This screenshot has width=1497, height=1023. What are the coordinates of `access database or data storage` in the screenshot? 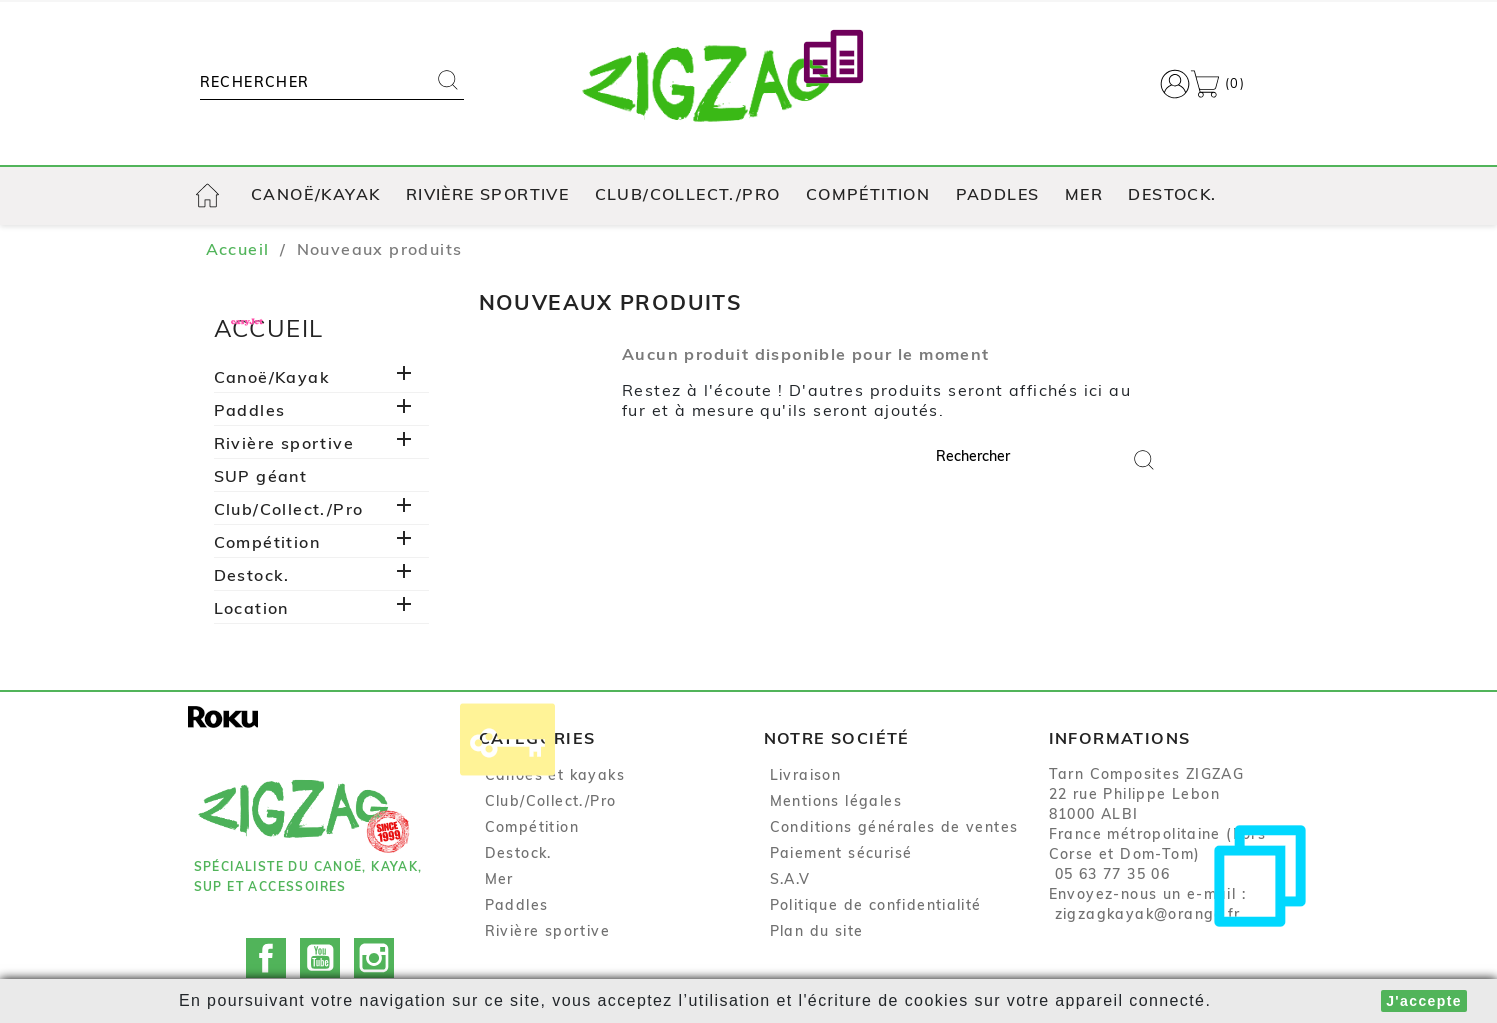 It's located at (833, 56).